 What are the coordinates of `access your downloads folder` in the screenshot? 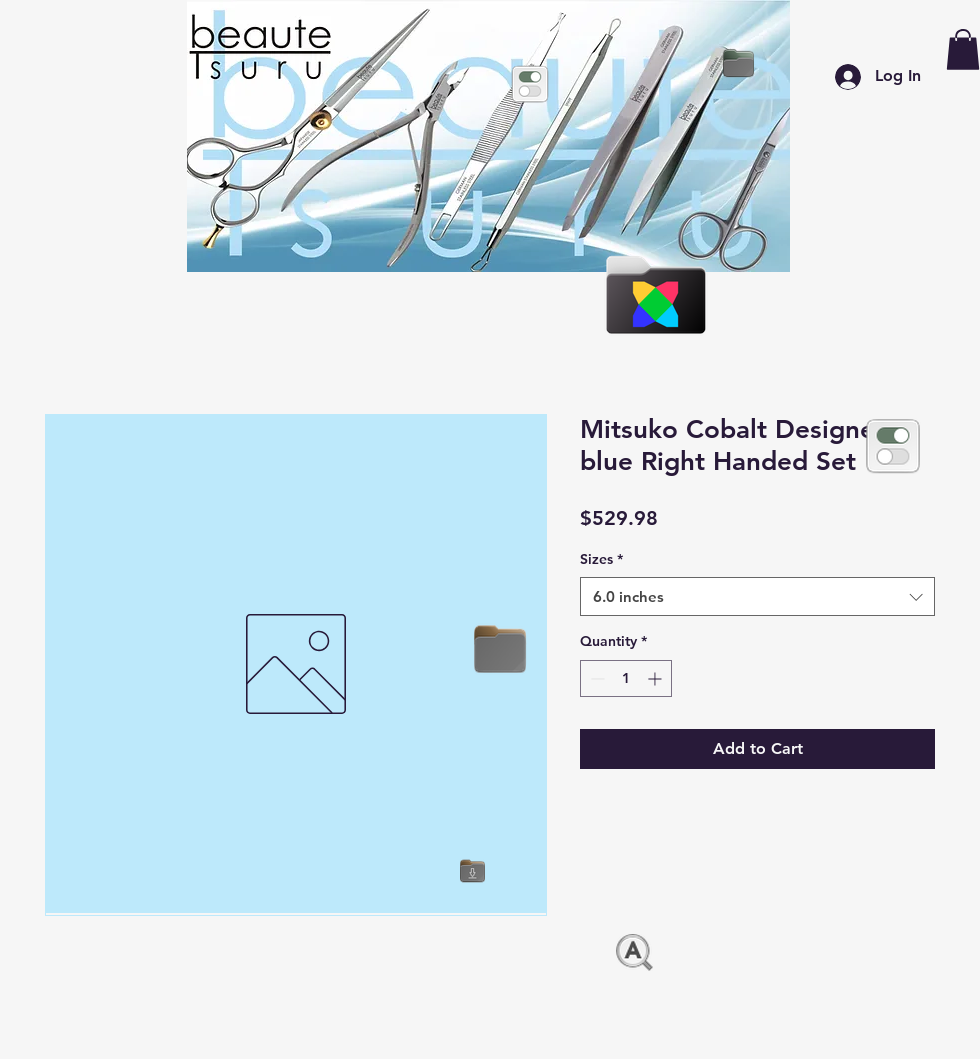 It's located at (472, 870).